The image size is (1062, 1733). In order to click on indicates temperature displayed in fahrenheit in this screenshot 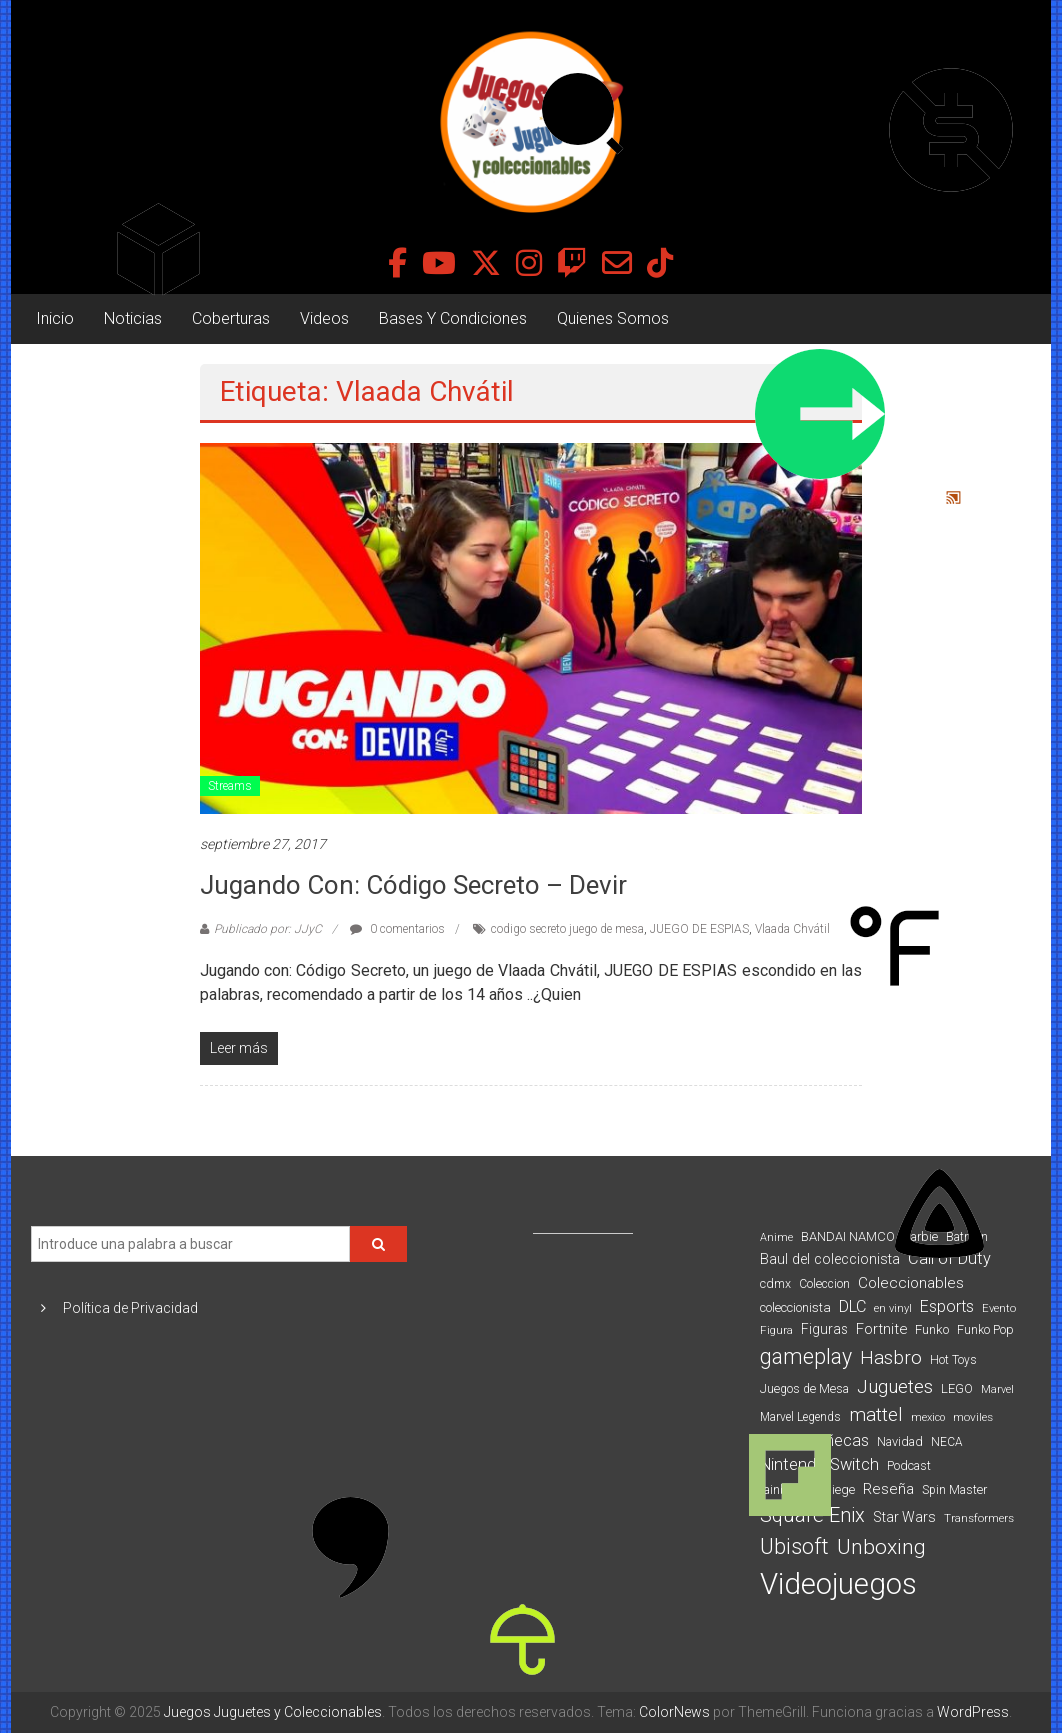, I will do `click(899, 946)`.